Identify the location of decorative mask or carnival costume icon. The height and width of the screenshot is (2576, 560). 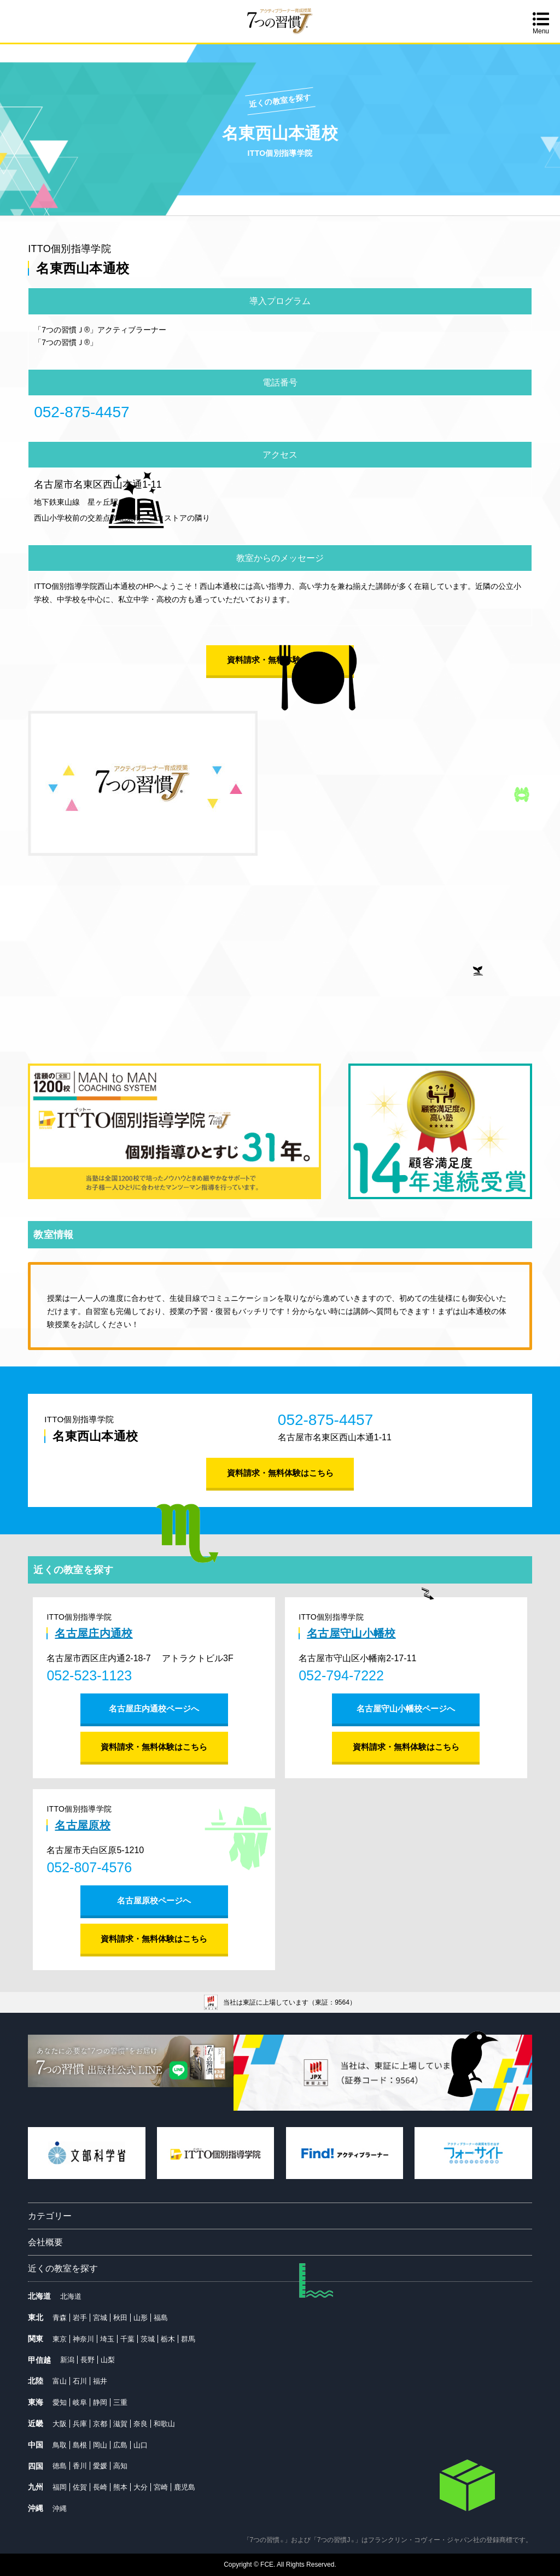
(522, 795).